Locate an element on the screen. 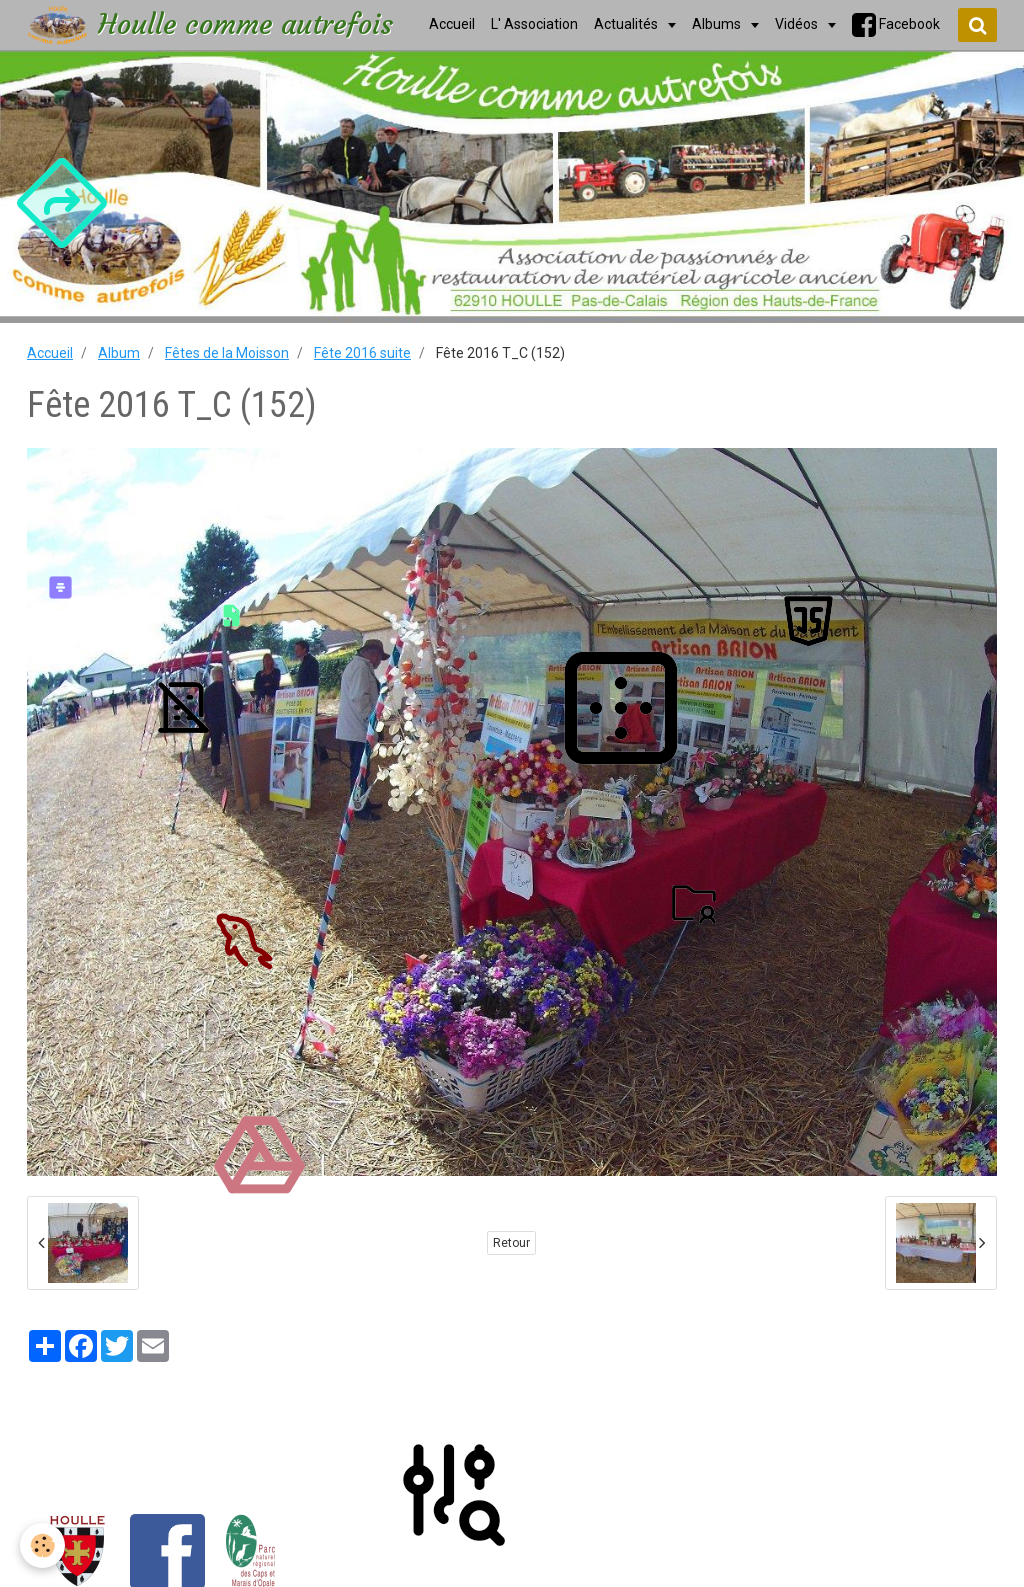 The width and height of the screenshot is (1024, 1587). indicates a partial or incomplete file is located at coordinates (231, 615).